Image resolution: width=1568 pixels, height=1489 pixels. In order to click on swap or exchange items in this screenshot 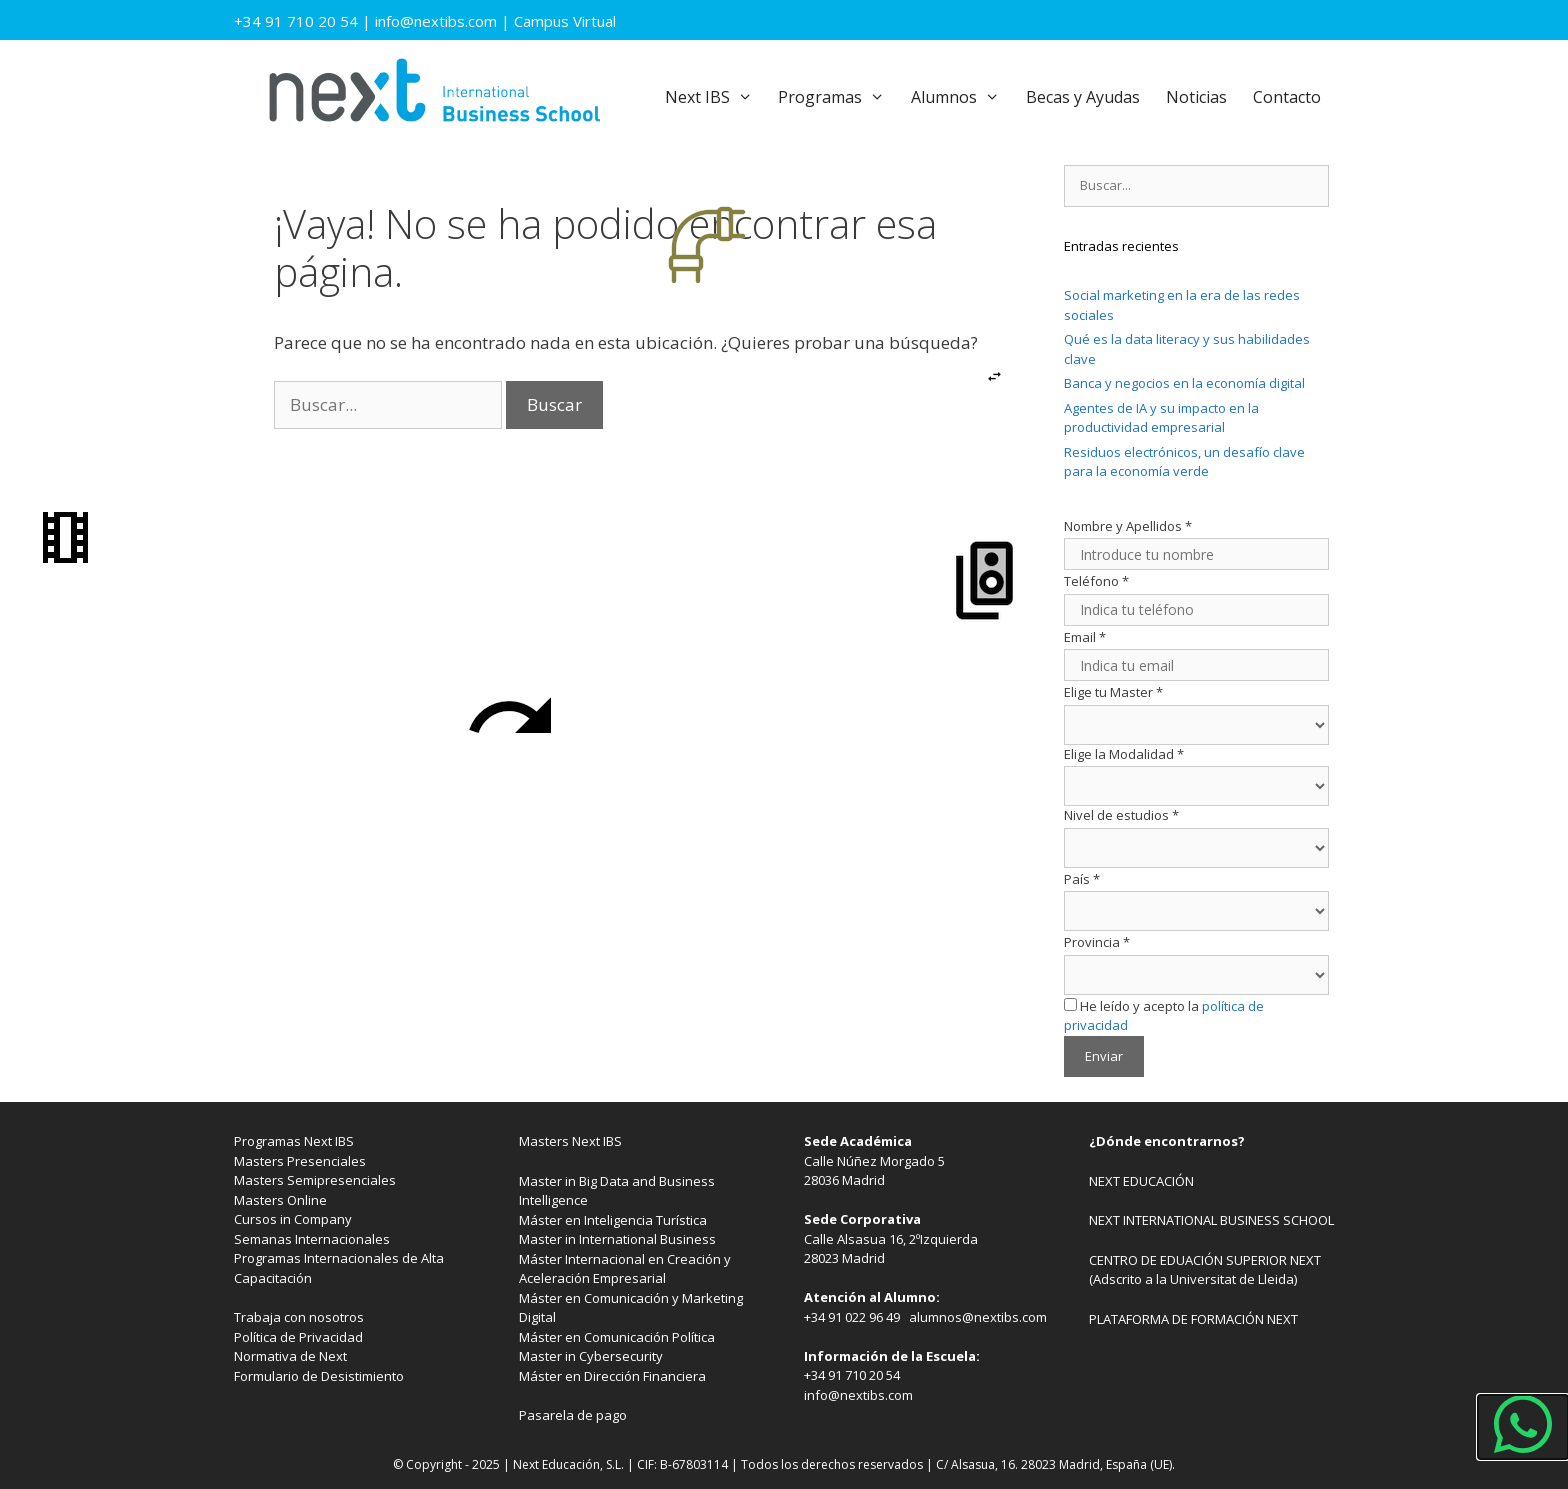, I will do `click(994, 376)`.